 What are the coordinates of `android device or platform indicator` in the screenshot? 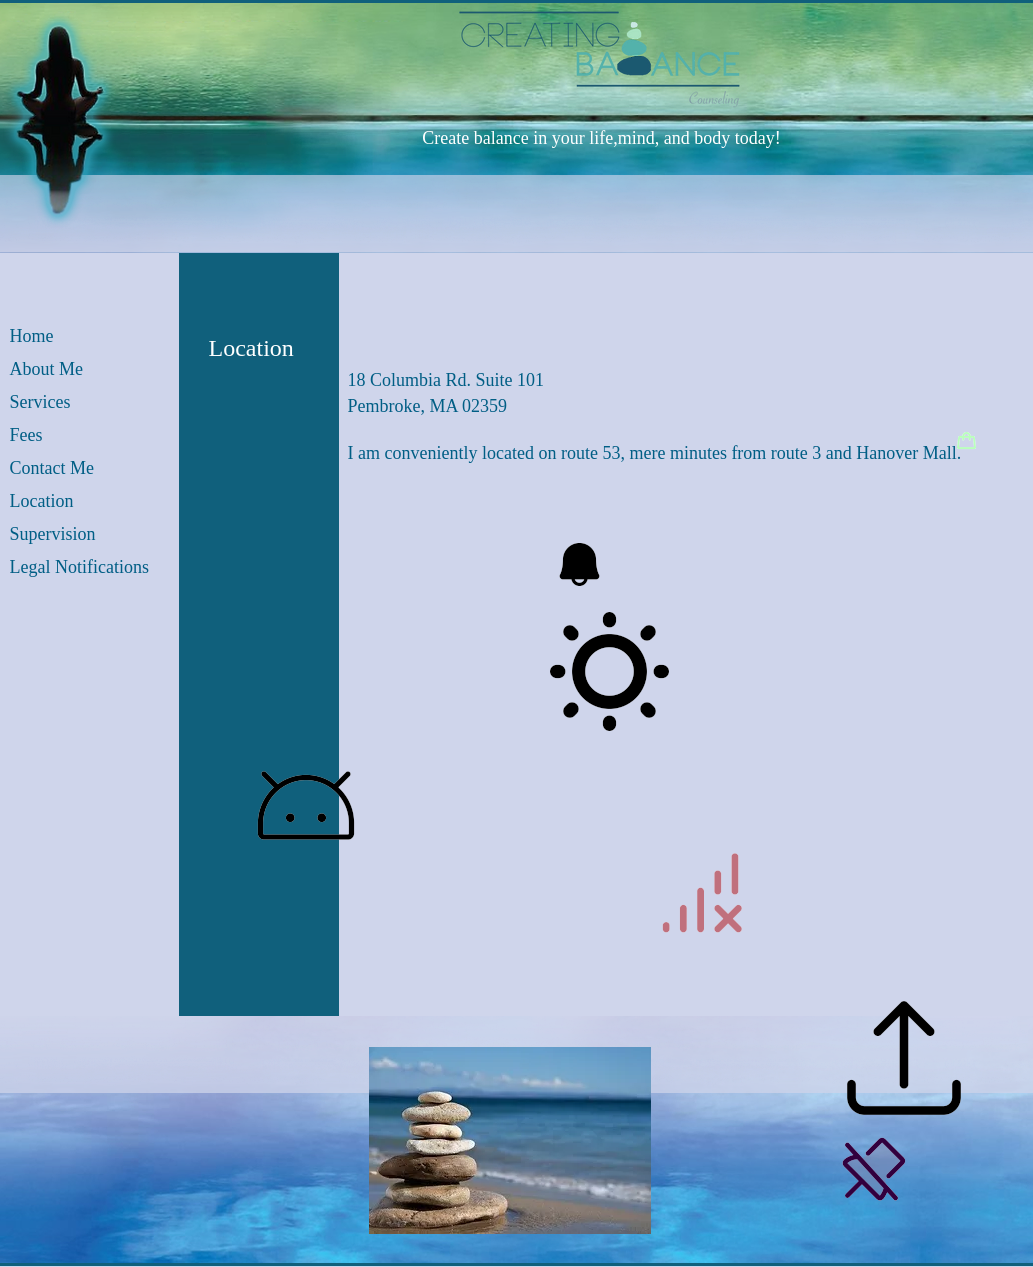 It's located at (306, 809).